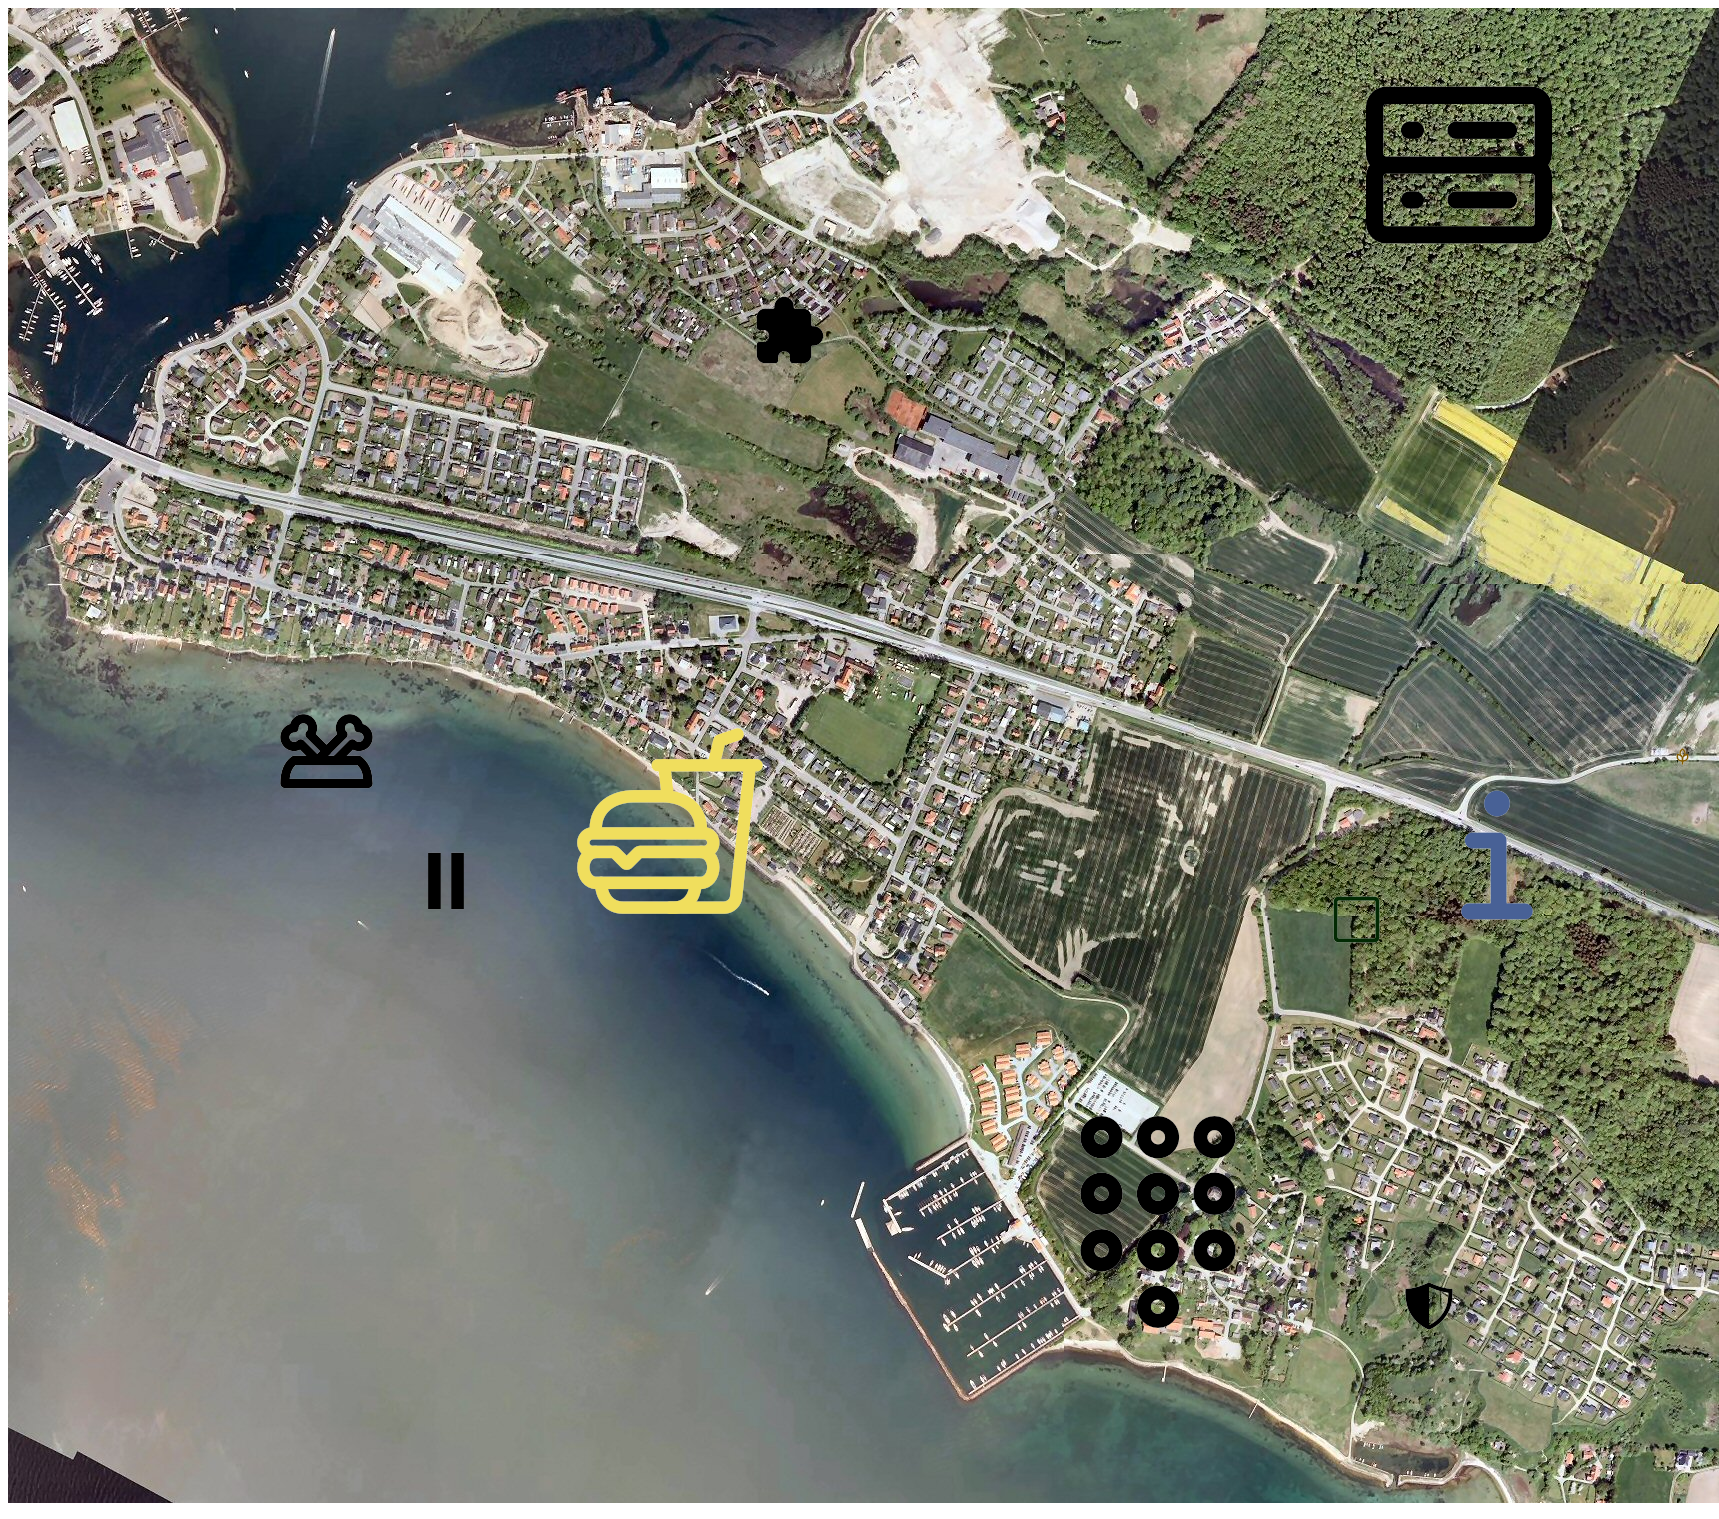  What do you see at coordinates (1497, 855) in the screenshot?
I see `view more information or details` at bounding box center [1497, 855].